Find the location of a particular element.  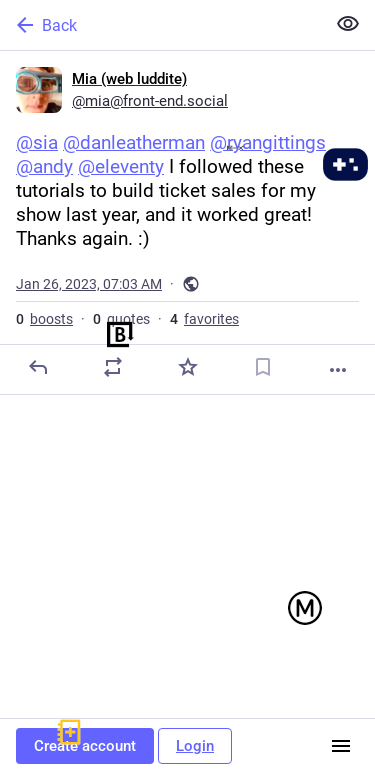

open the Paris Metro transit app is located at coordinates (305, 608).